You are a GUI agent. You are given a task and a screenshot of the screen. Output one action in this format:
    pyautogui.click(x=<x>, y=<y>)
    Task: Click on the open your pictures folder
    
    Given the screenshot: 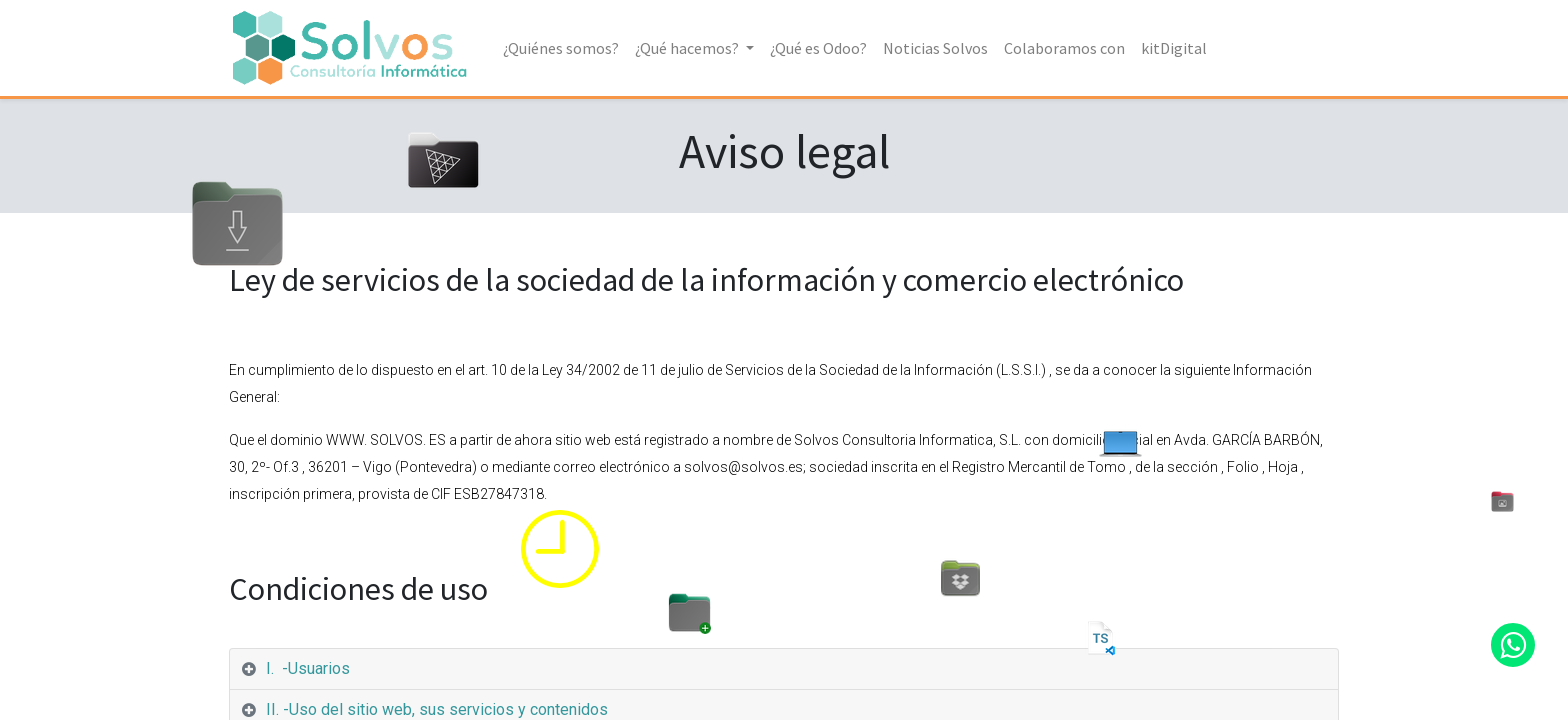 What is the action you would take?
    pyautogui.click(x=1502, y=501)
    